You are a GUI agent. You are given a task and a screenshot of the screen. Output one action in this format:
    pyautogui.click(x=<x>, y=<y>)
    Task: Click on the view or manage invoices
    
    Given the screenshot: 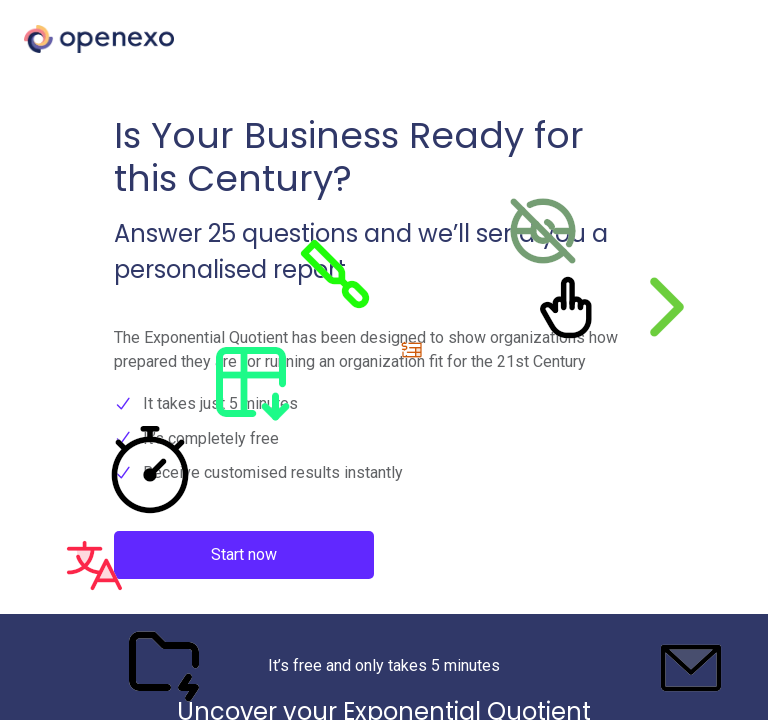 What is the action you would take?
    pyautogui.click(x=412, y=350)
    